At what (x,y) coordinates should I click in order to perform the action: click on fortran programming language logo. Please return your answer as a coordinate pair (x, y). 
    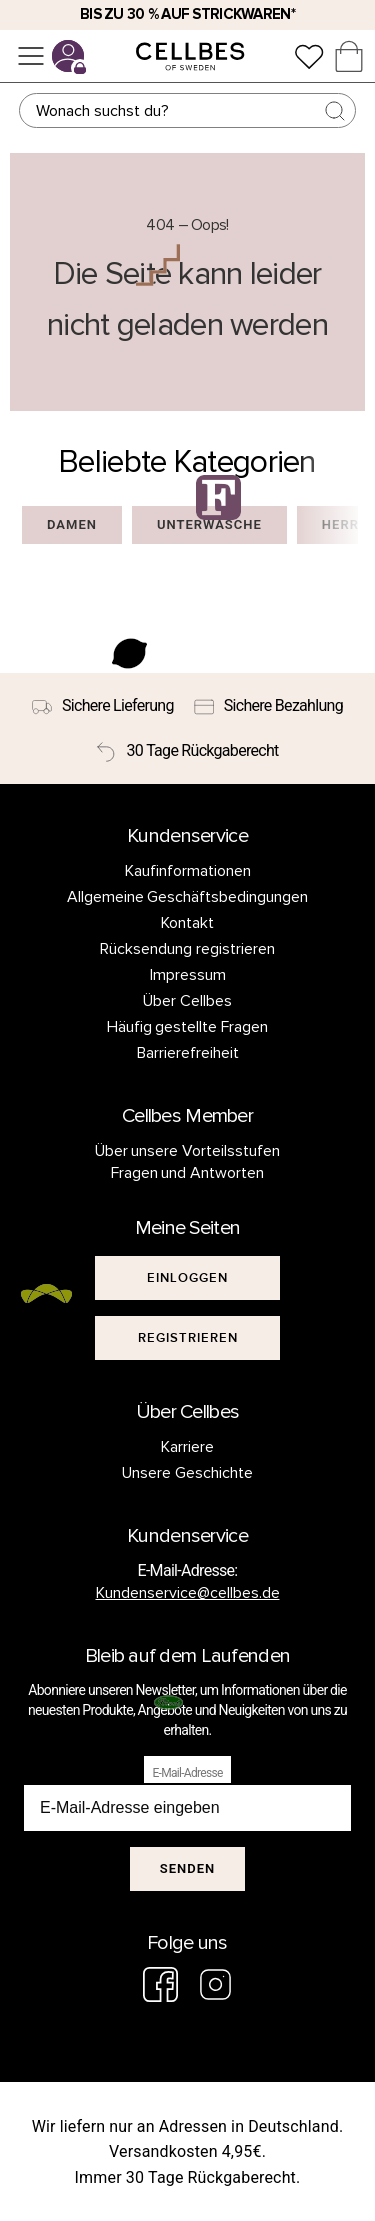
    Looking at the image, I should click on (218, 497).